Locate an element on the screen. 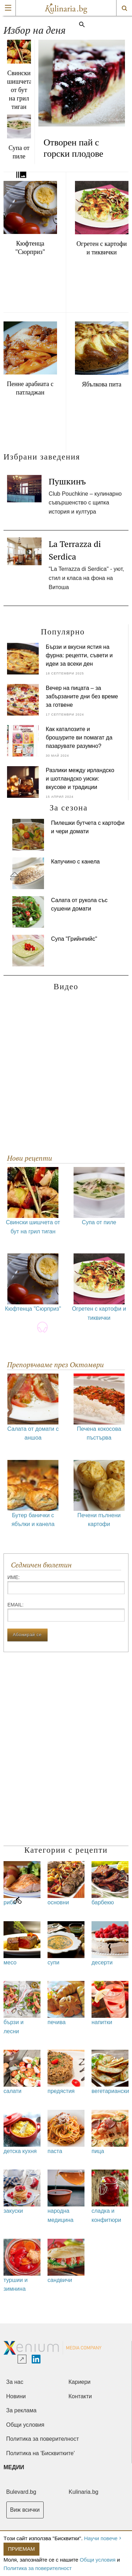 Image resolution: width=132 pixels, height=2576 pixels. contact customer support is located at coordinates (42, 1327).